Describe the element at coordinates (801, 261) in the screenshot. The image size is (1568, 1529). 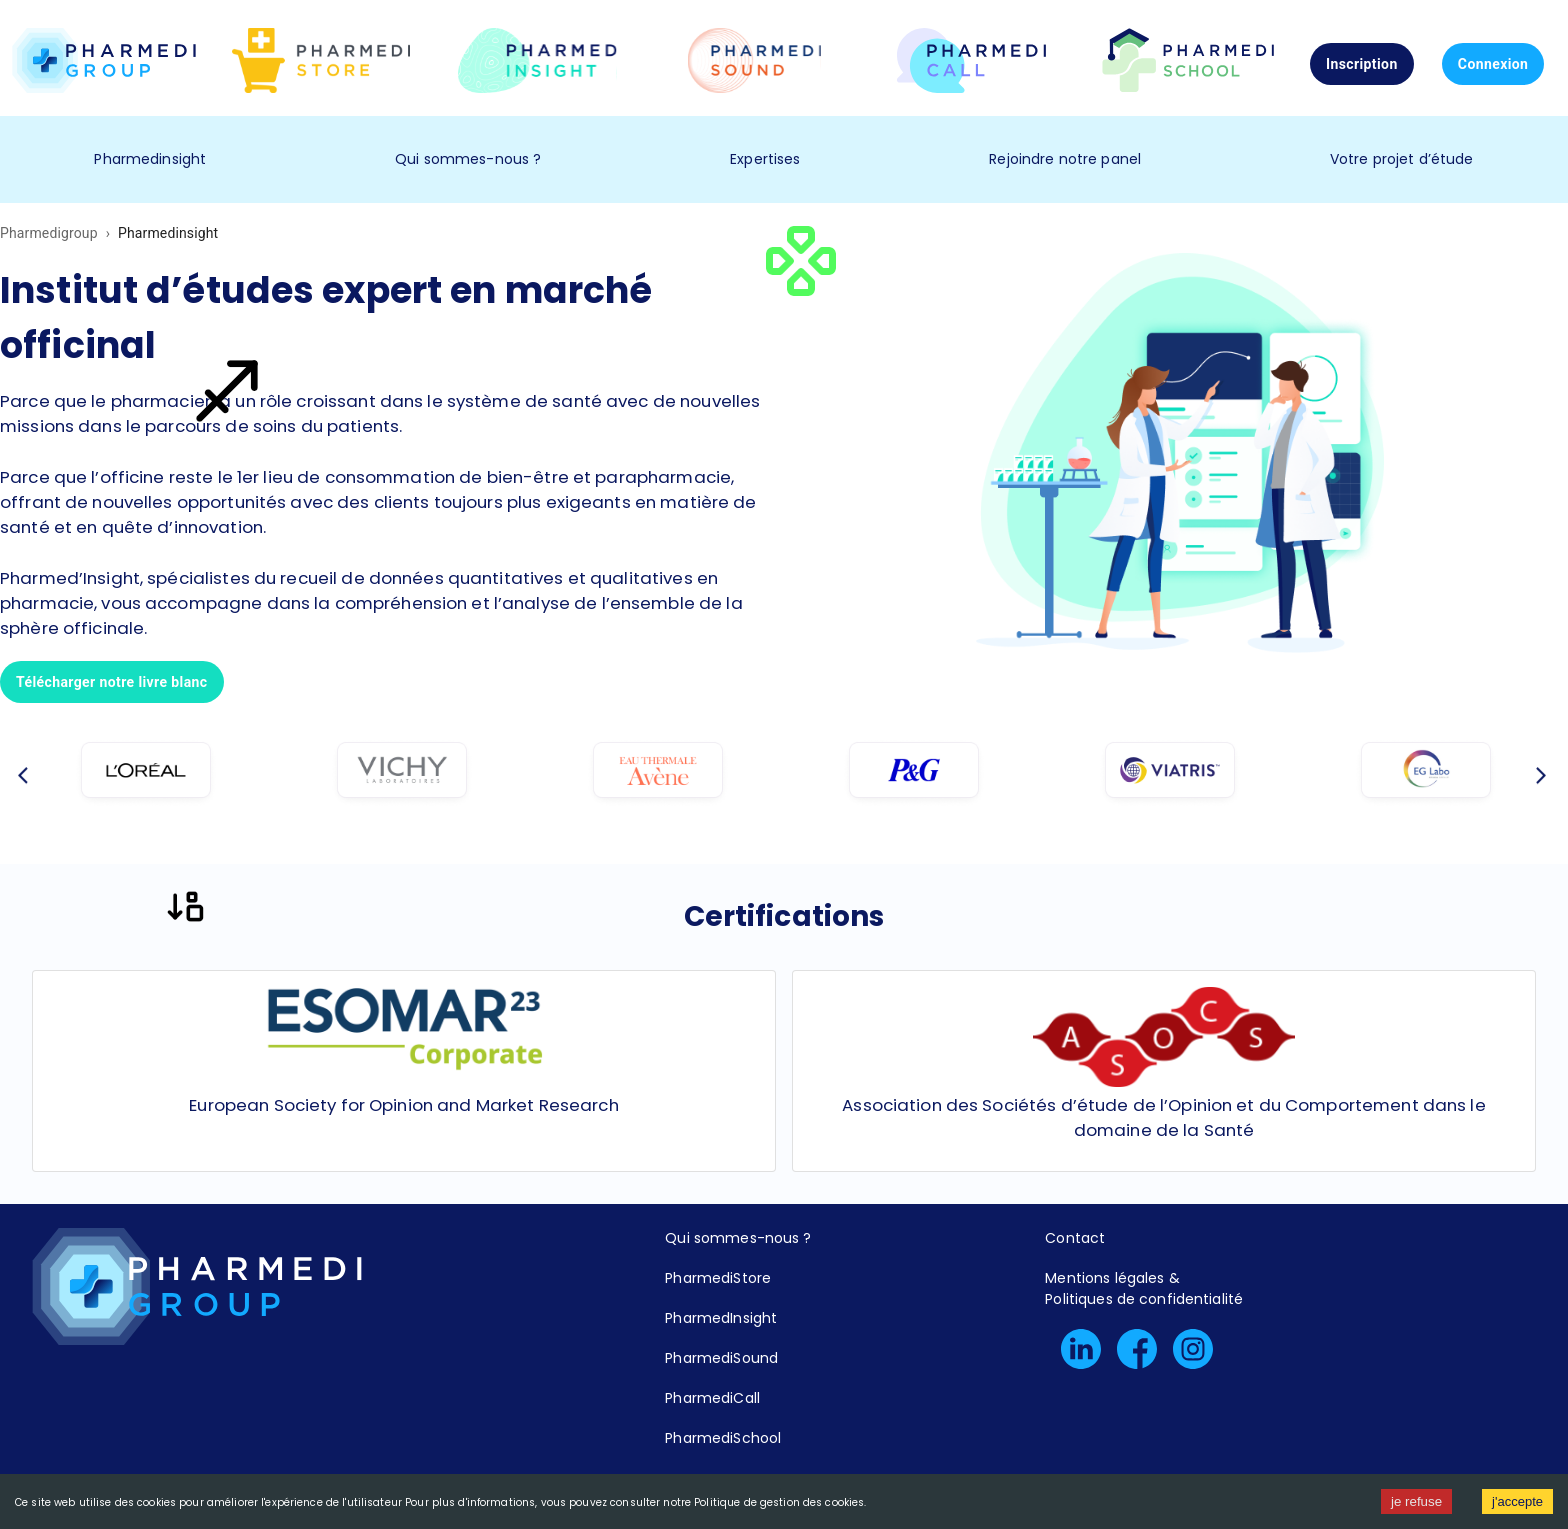
I see `access gaming features or settings` at that location.